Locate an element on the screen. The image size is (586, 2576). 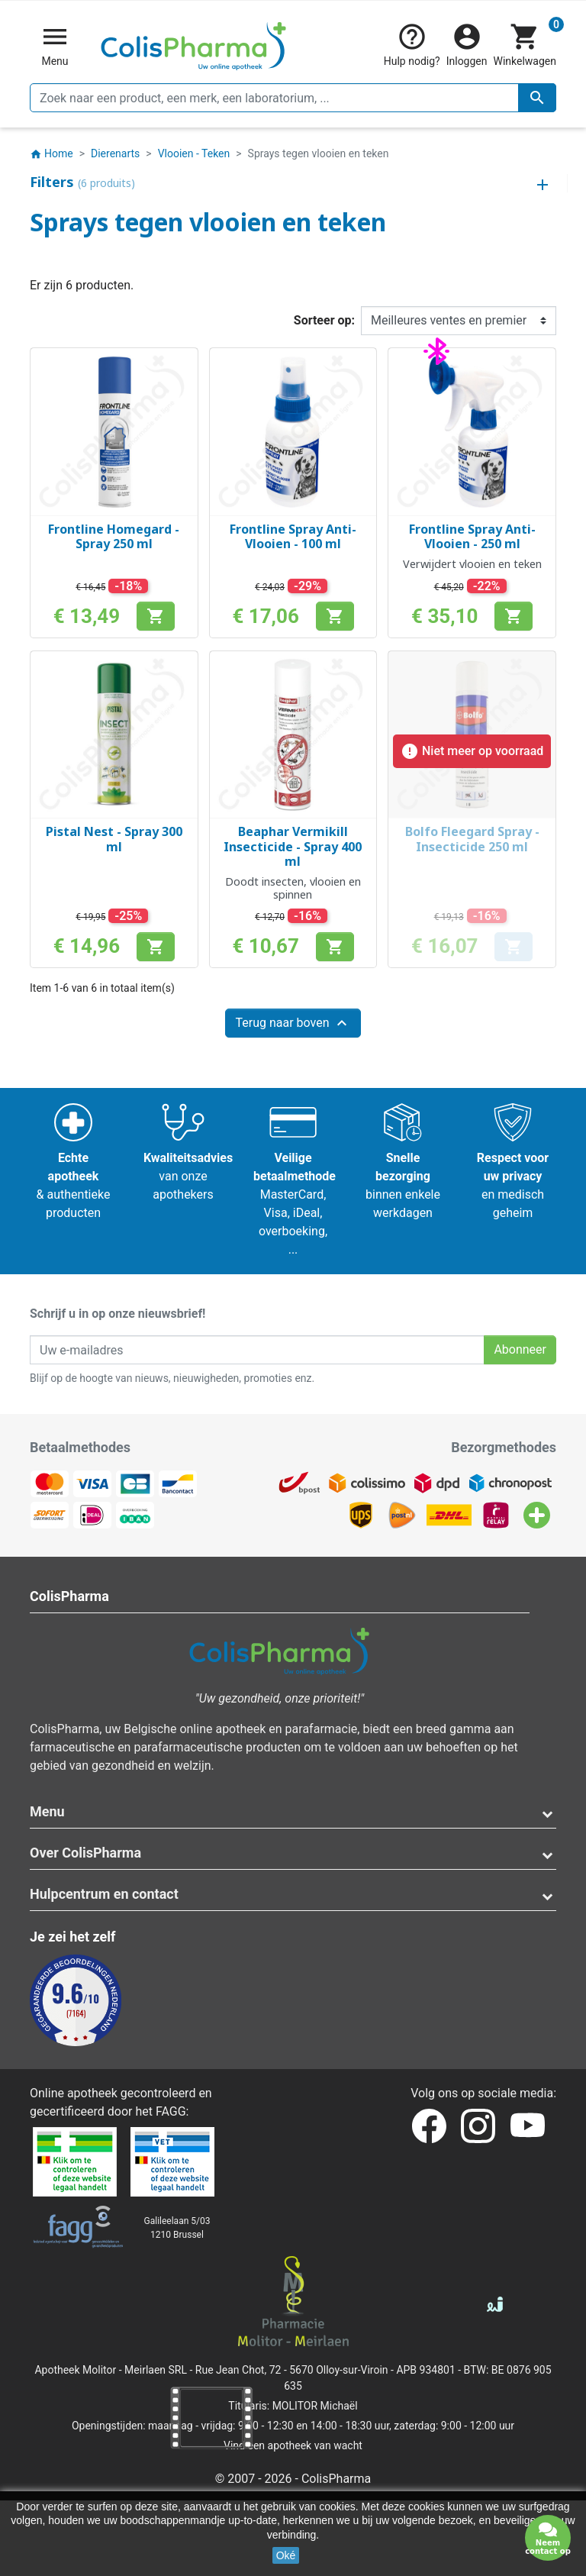
indicates an active bluetooth connection is located at coordinates (437, 351).